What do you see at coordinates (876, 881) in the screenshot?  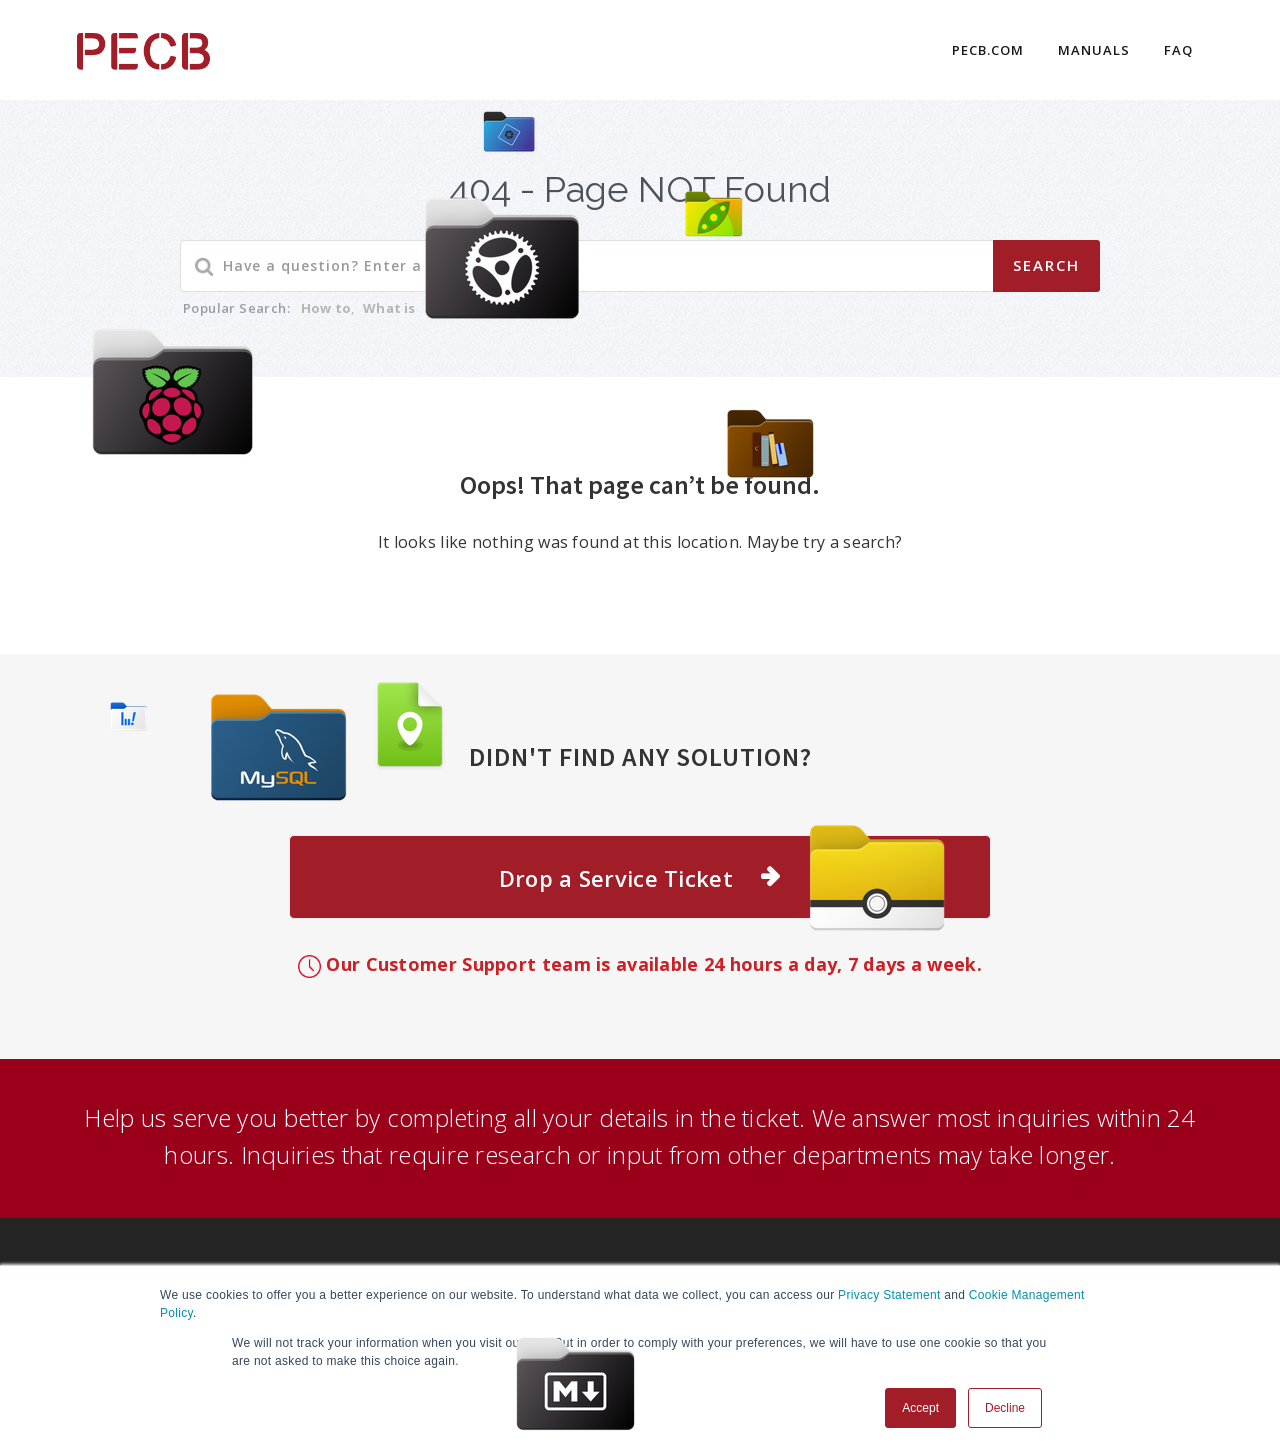 I see `open folder containing Pokémon-related files` at bounding box center [876, 881].